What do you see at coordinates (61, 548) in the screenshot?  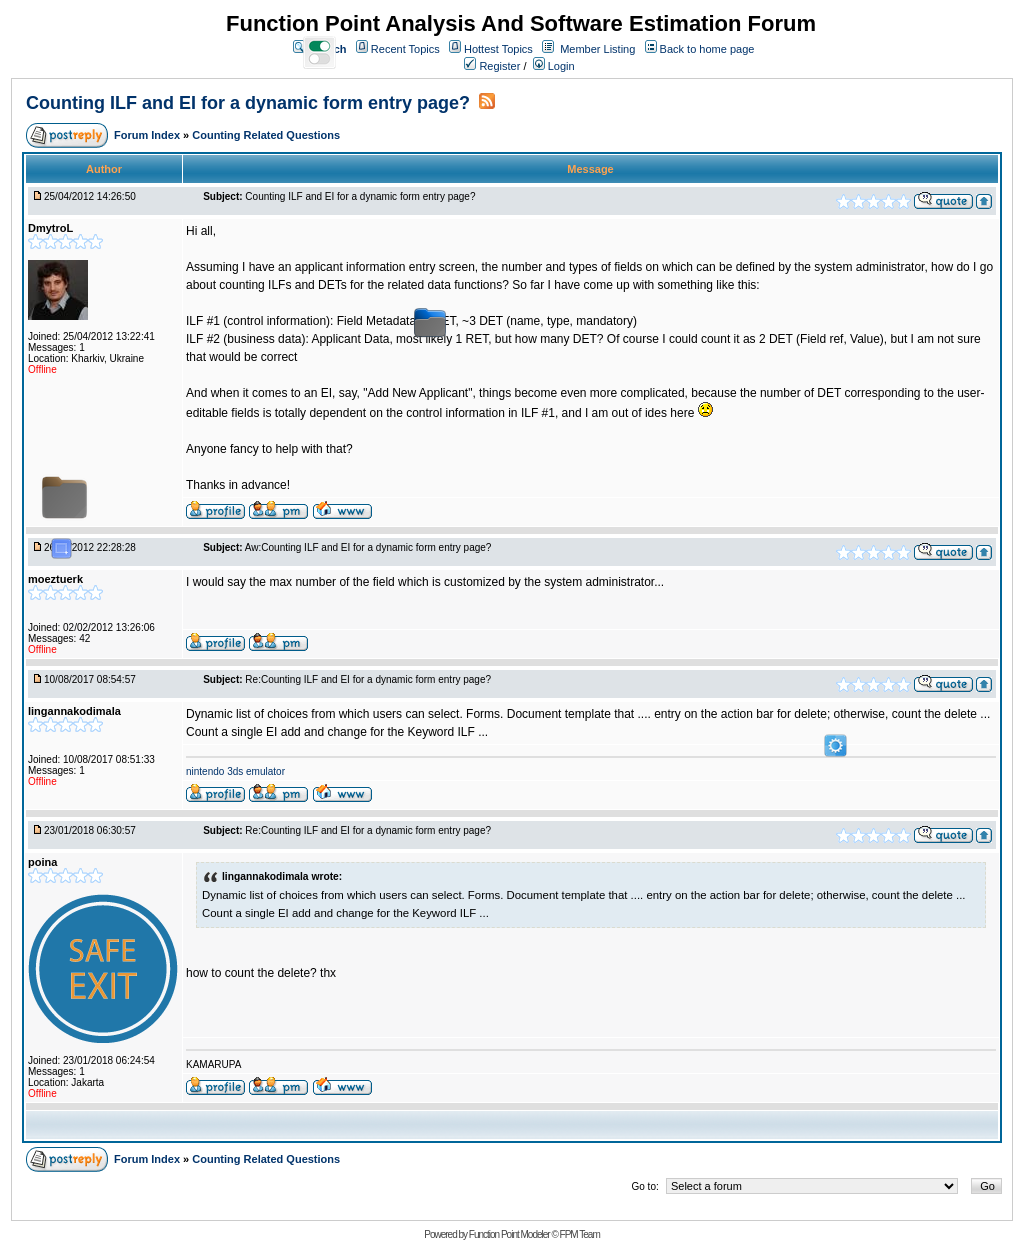 I see `take a screenshot` at bounding box center [61, 548].